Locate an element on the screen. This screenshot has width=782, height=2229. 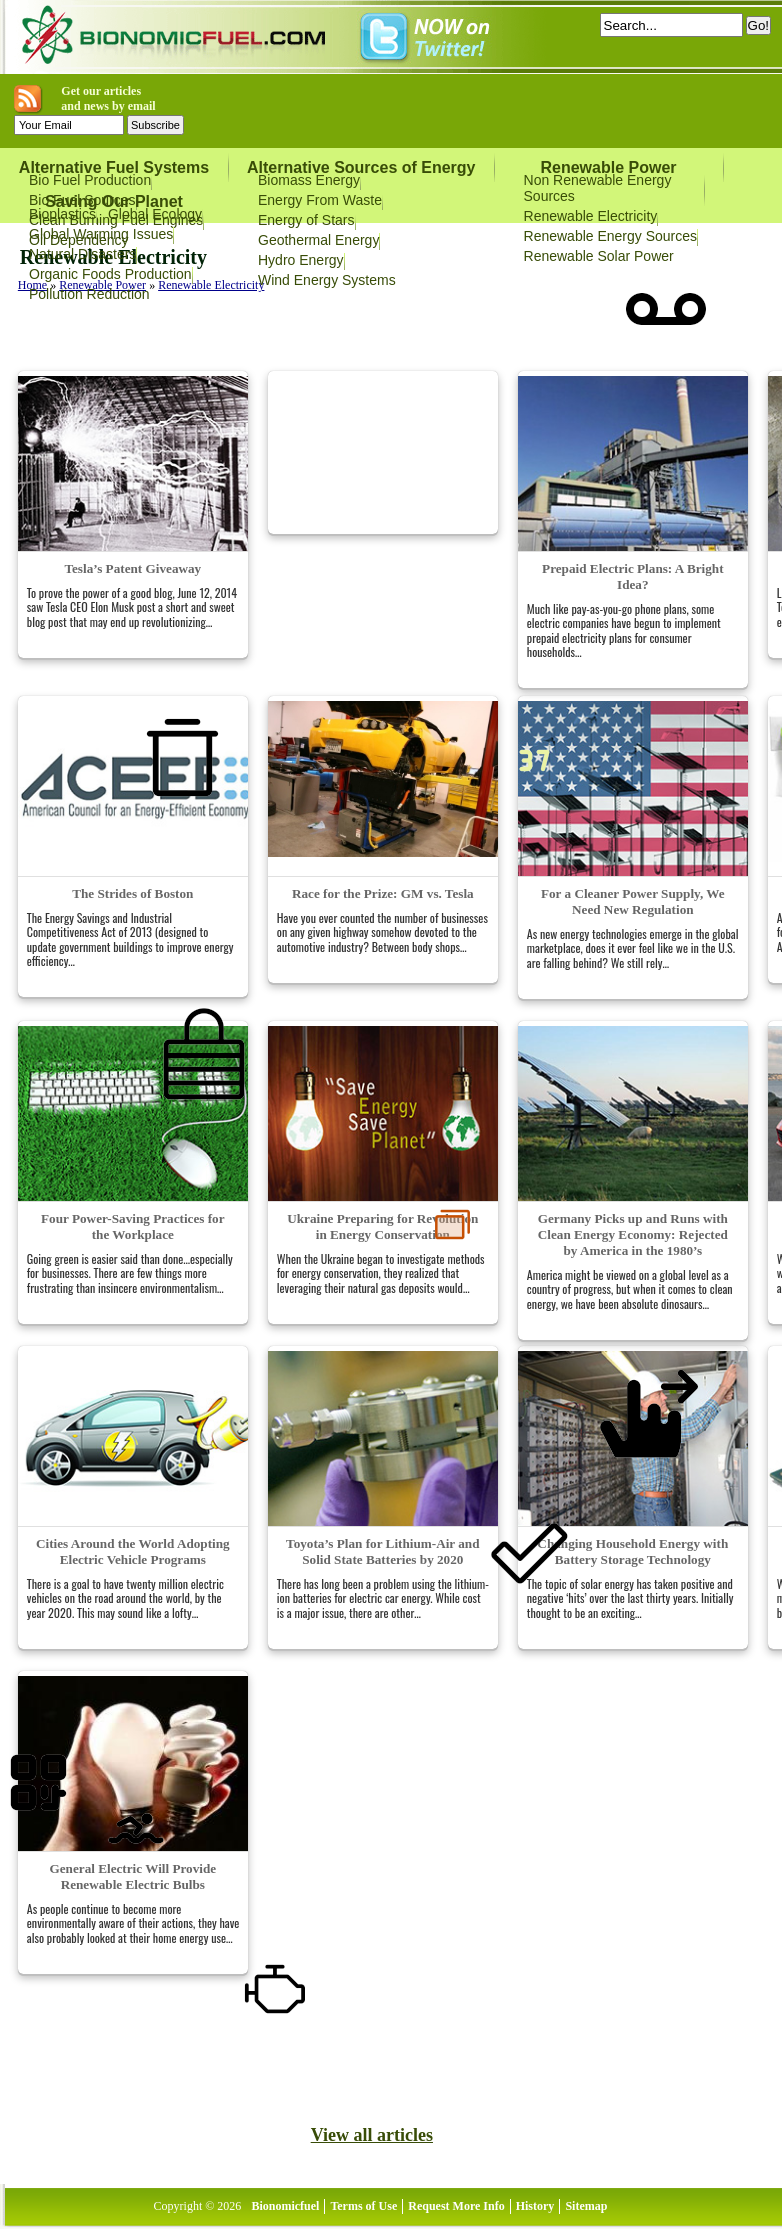
access swimming or pool activities is located at coordinates (136, 1827).